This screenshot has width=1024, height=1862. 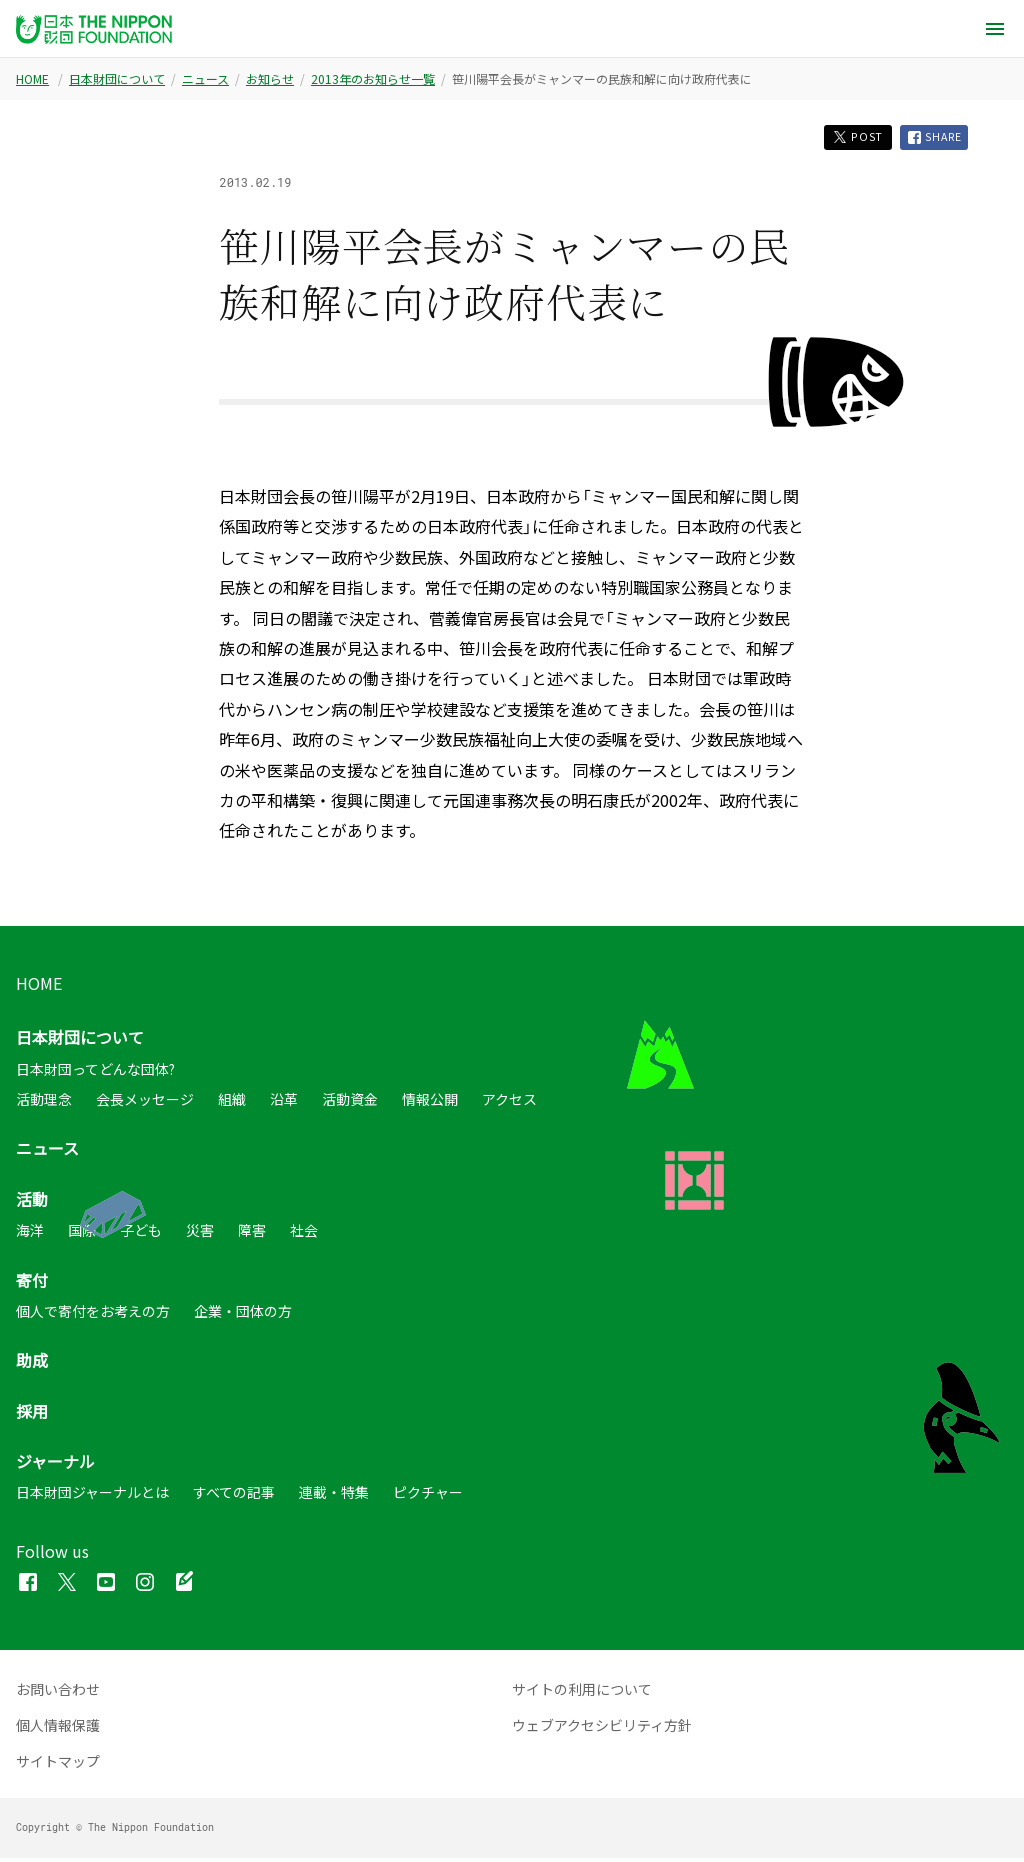 I want to click on explore mountain trails or scenic routes, so click(x=660, y=1054).